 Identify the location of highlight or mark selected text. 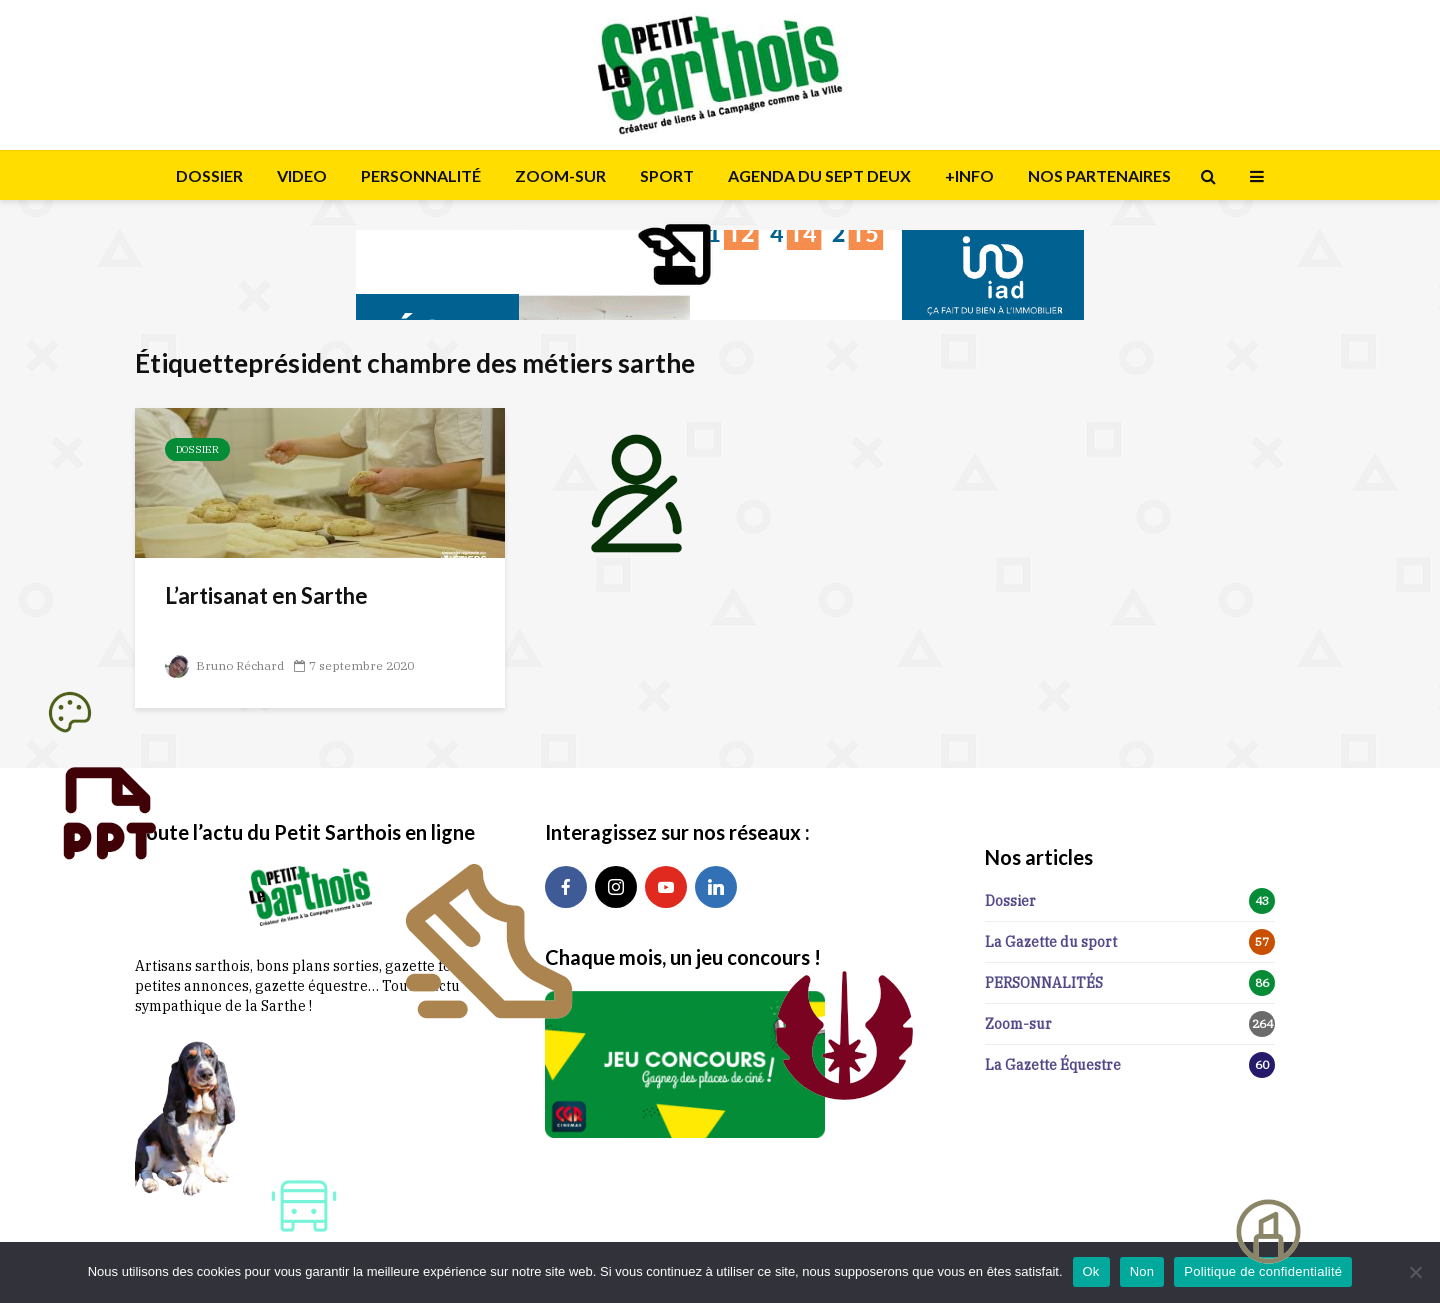
(1268, 1231).